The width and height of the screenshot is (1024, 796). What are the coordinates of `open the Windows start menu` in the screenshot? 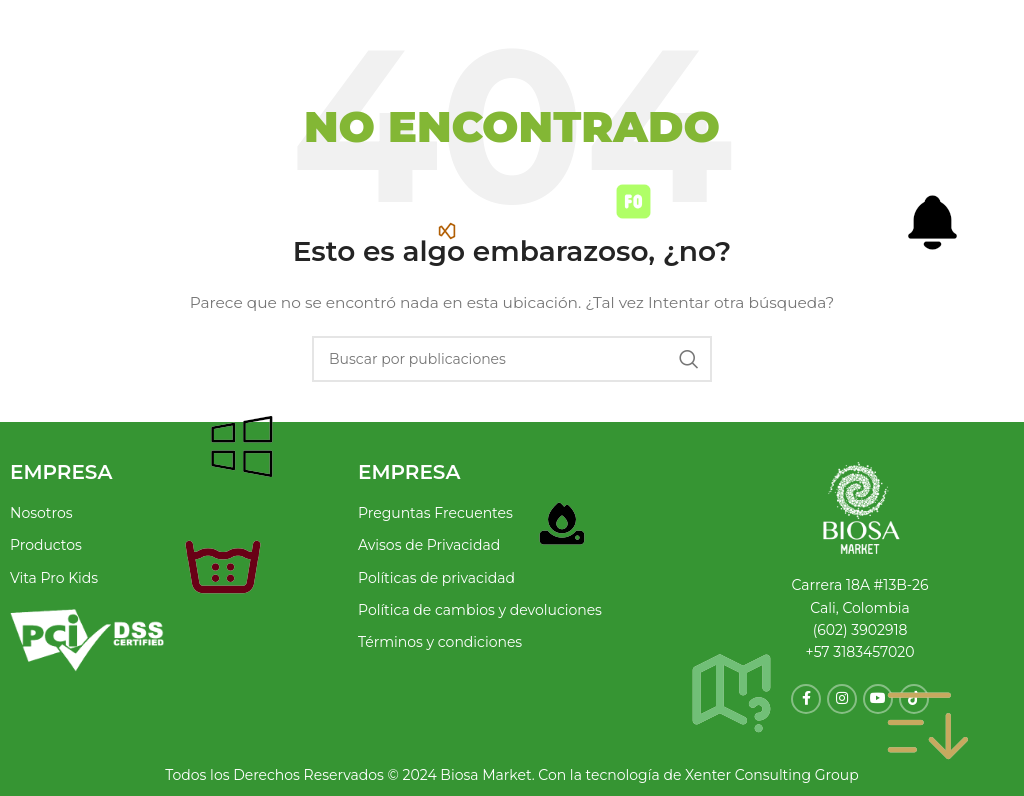 It's located at (244, 446).